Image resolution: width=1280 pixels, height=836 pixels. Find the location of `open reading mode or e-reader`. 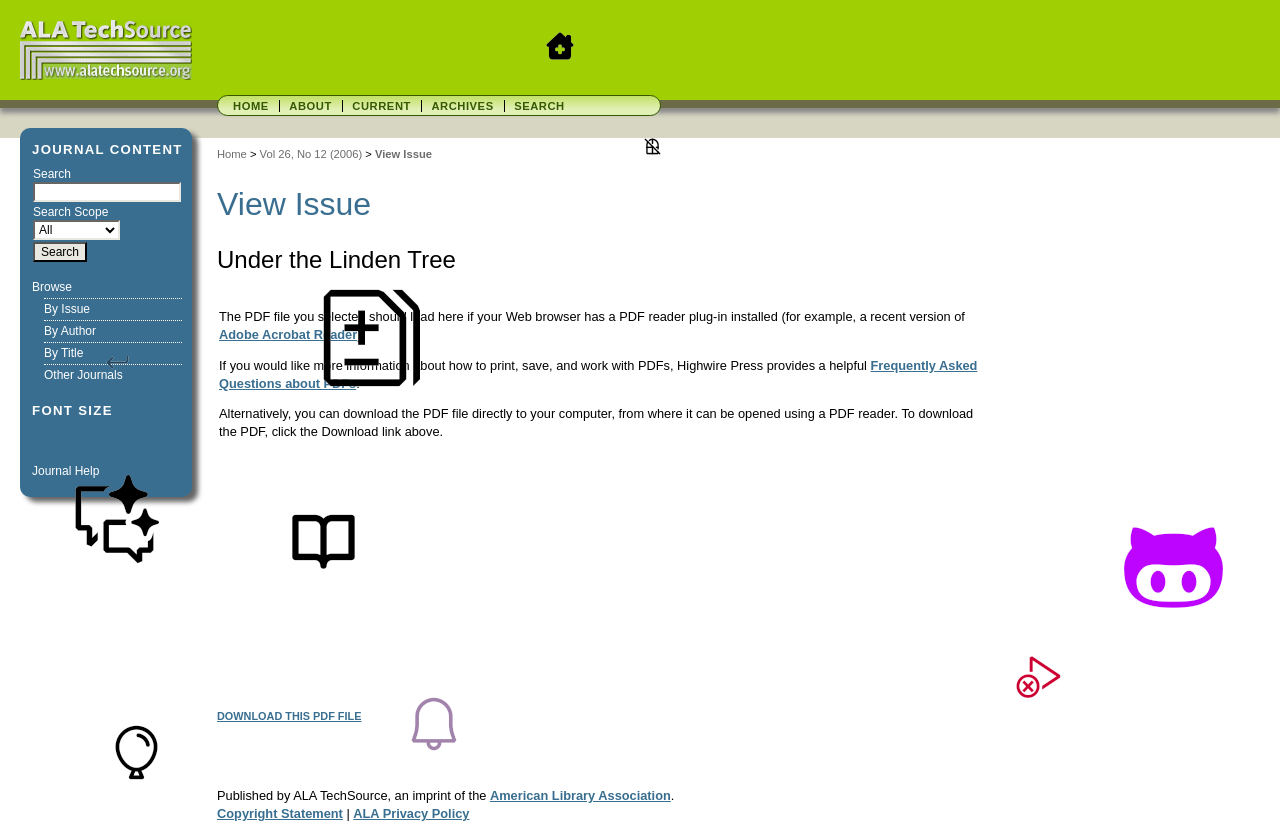

open reading mode or e-reader is located at coordinates (323, 537).